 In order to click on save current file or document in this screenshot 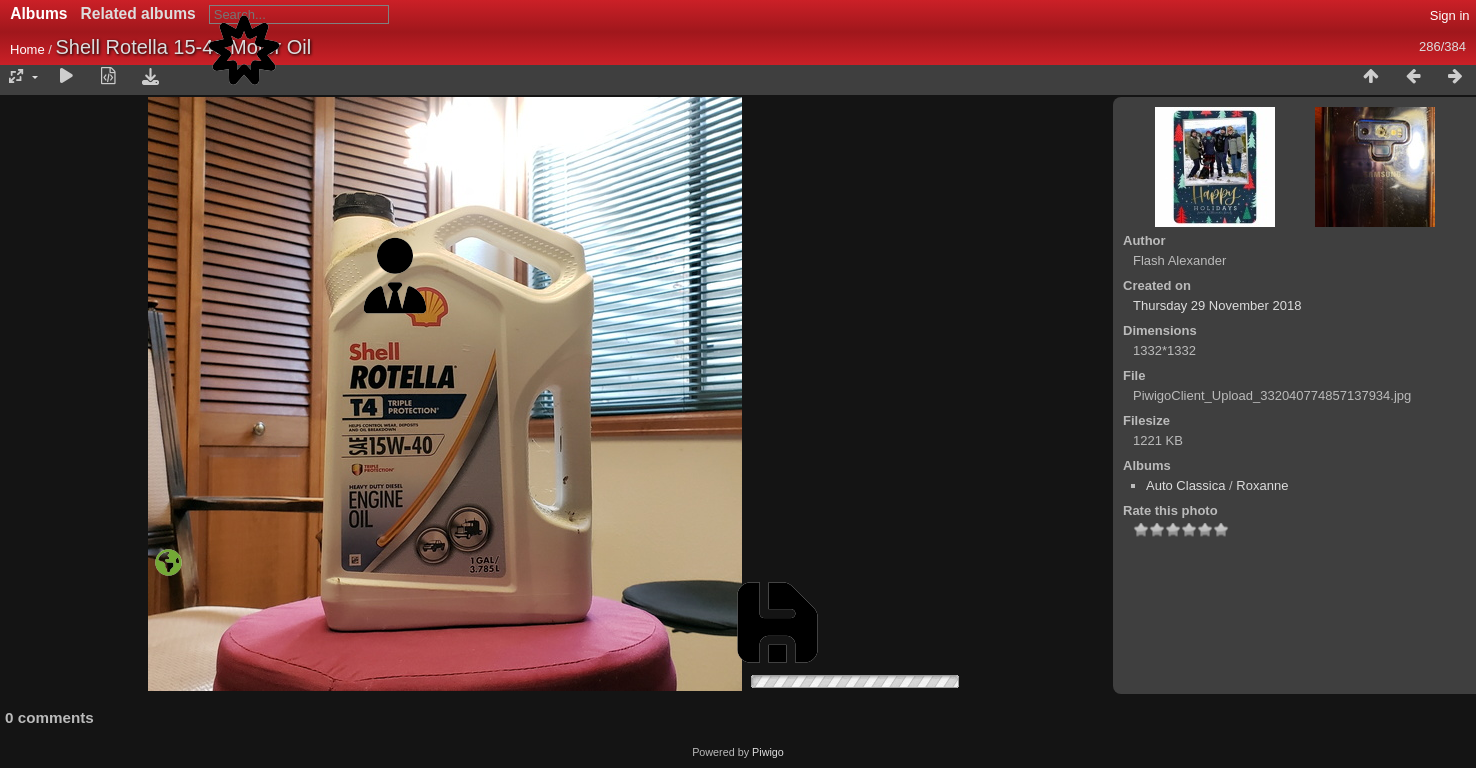, I will do `click(777, 622)`.